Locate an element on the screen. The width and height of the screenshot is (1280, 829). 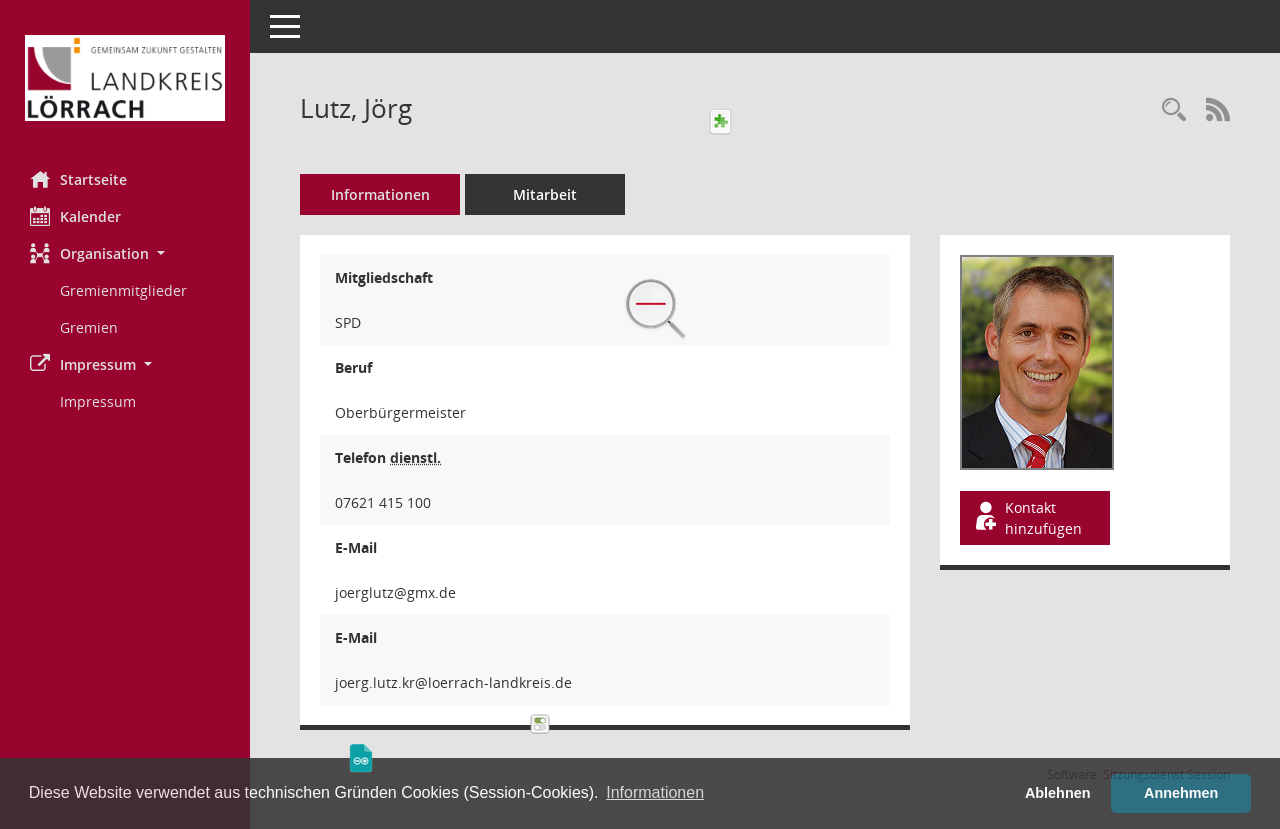
open gnome tweaks settings is located at coordinates (540, 724).